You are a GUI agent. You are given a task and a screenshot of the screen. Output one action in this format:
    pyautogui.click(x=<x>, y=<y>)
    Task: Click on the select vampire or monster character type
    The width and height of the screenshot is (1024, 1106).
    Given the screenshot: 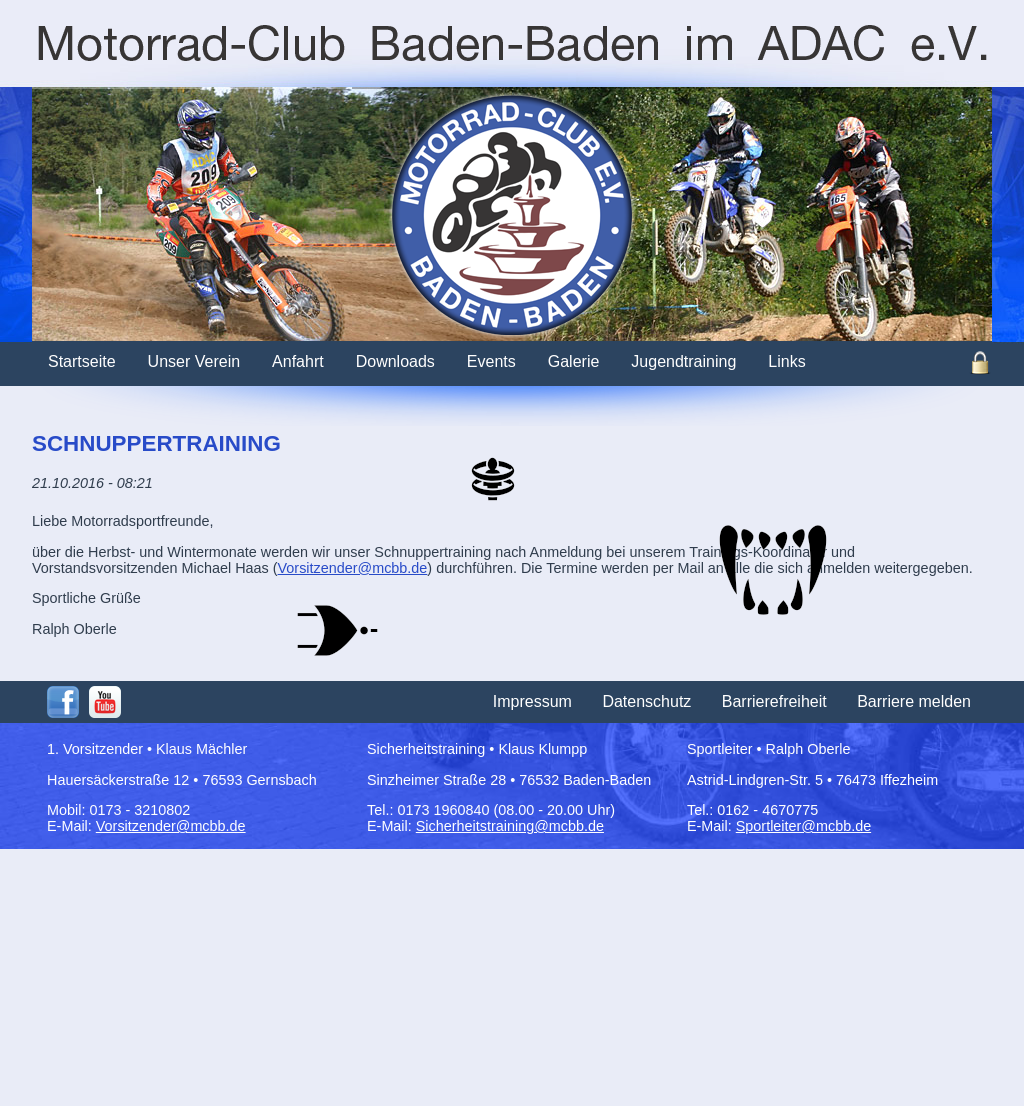 What is the action you would take?
    pyautogui.click(x=773, y=570)
    